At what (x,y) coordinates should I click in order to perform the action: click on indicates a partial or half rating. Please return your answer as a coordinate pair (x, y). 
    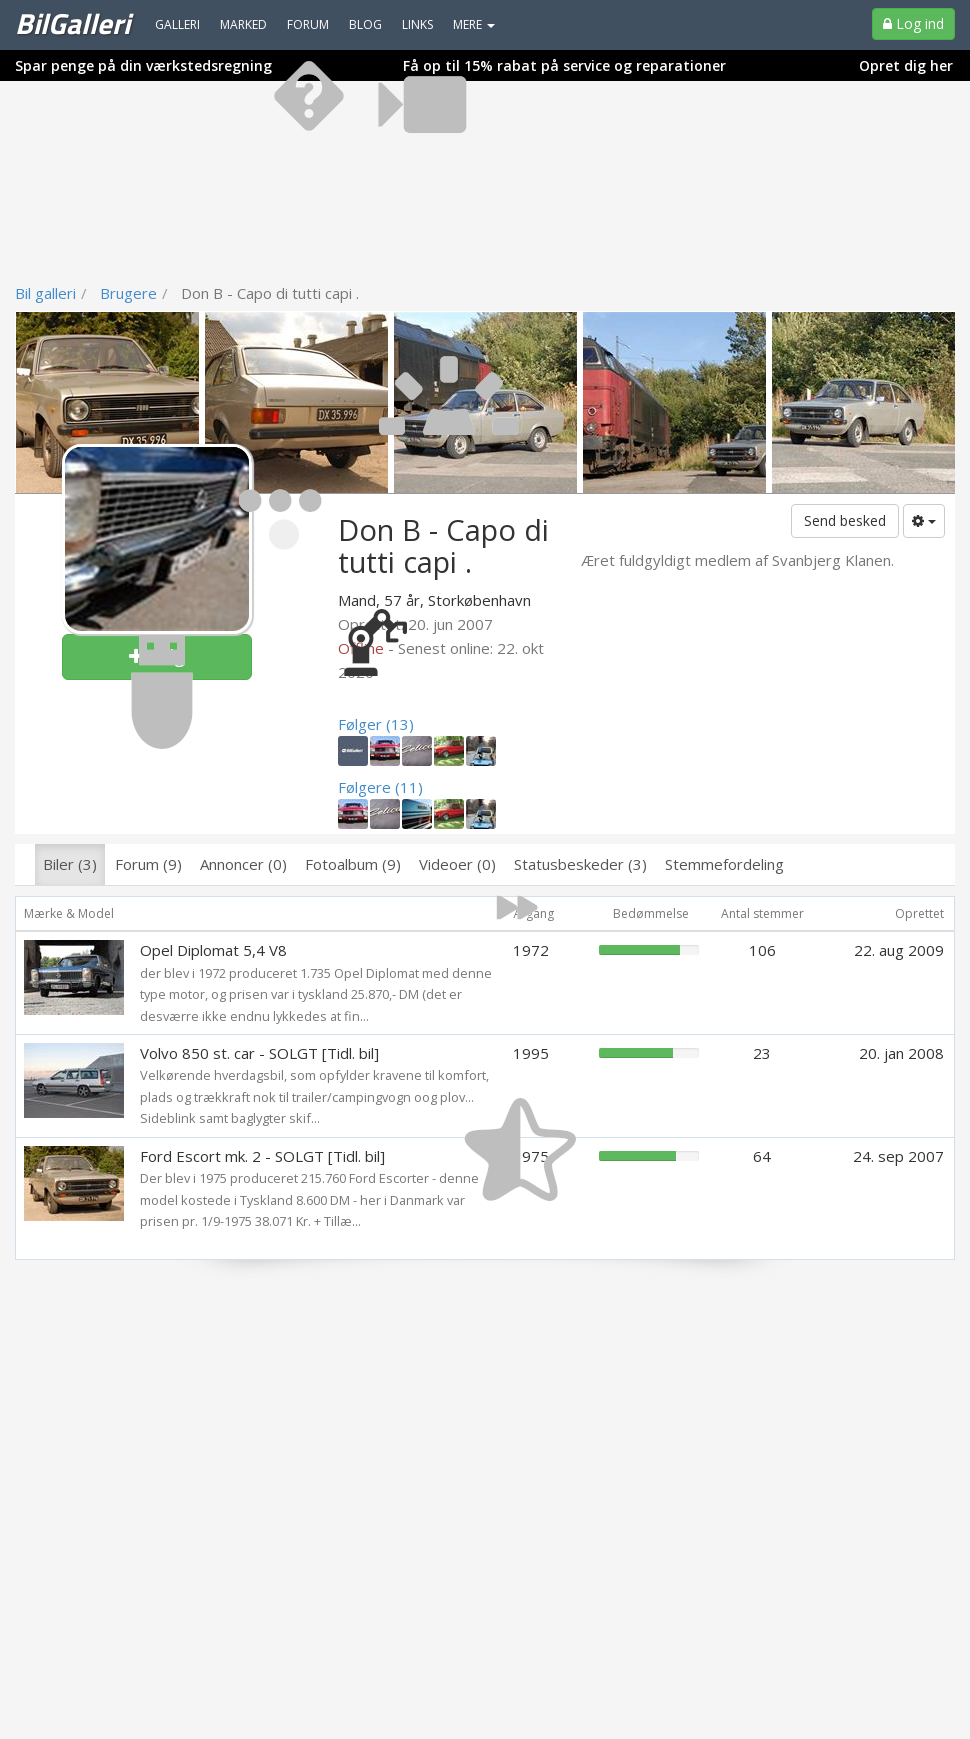
    Looking at the image, I should click on (520, 1153).